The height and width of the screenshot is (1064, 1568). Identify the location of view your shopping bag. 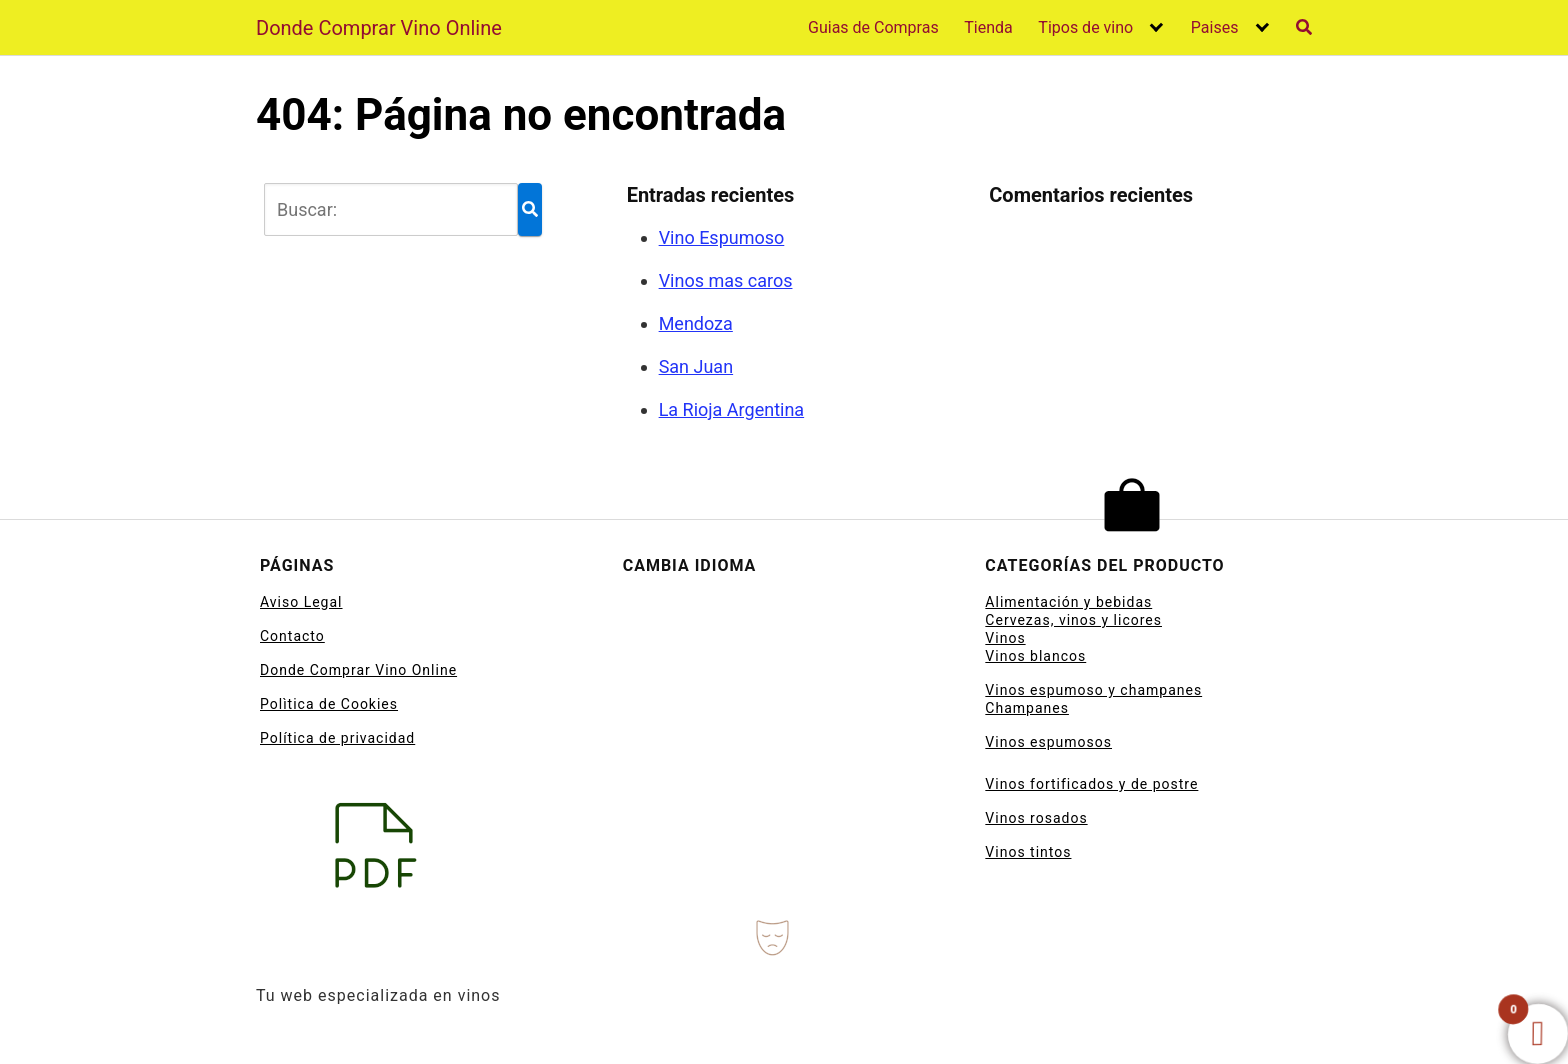
(1132, 508).